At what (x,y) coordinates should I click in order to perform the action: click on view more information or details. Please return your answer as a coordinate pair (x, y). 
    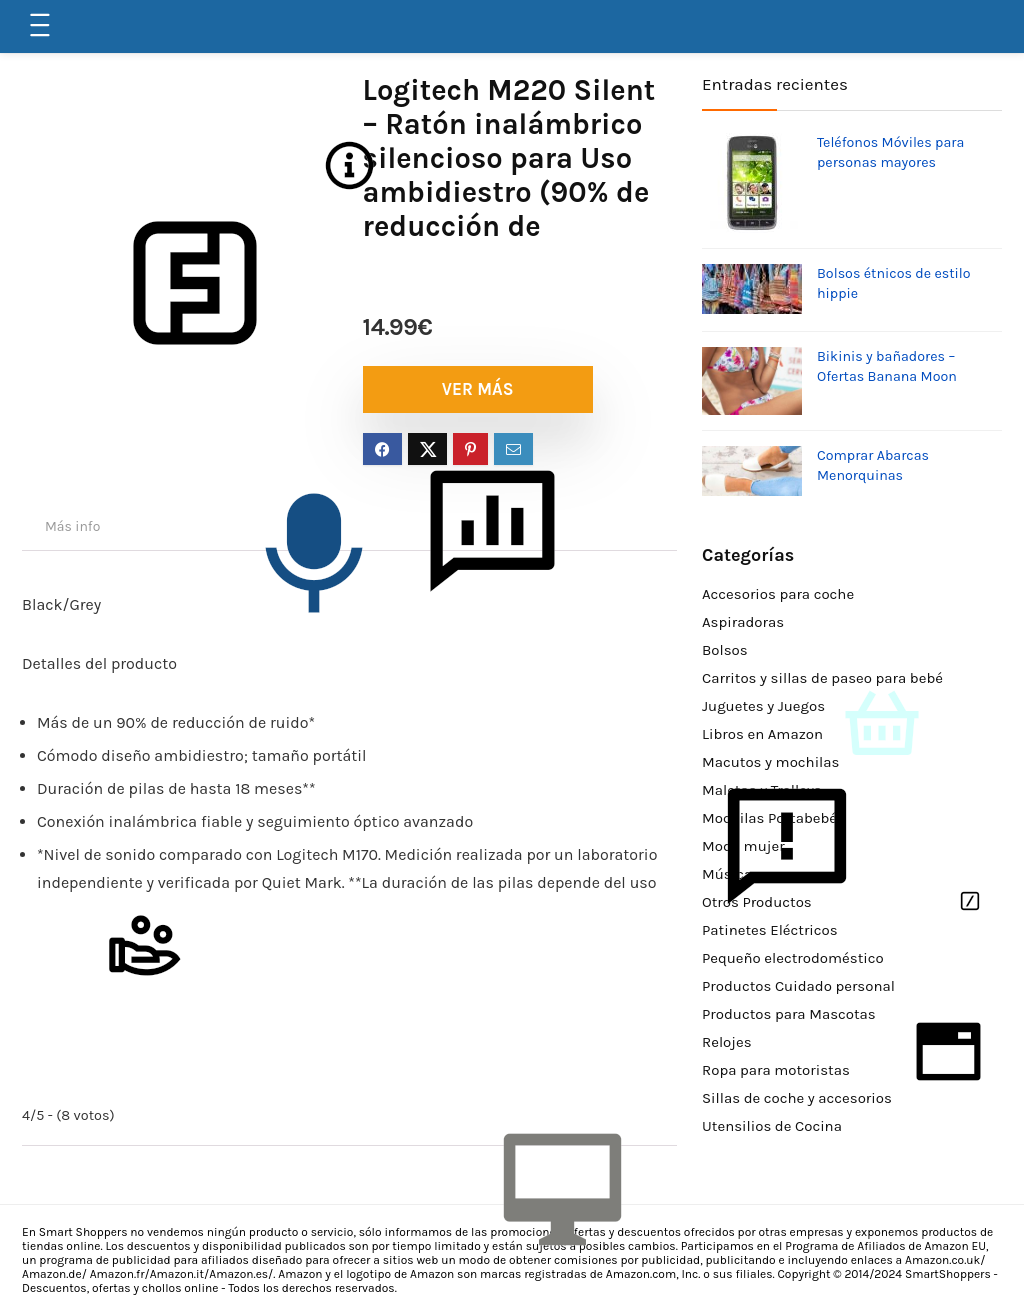
    Looking at the image, I should click on (349, 165).